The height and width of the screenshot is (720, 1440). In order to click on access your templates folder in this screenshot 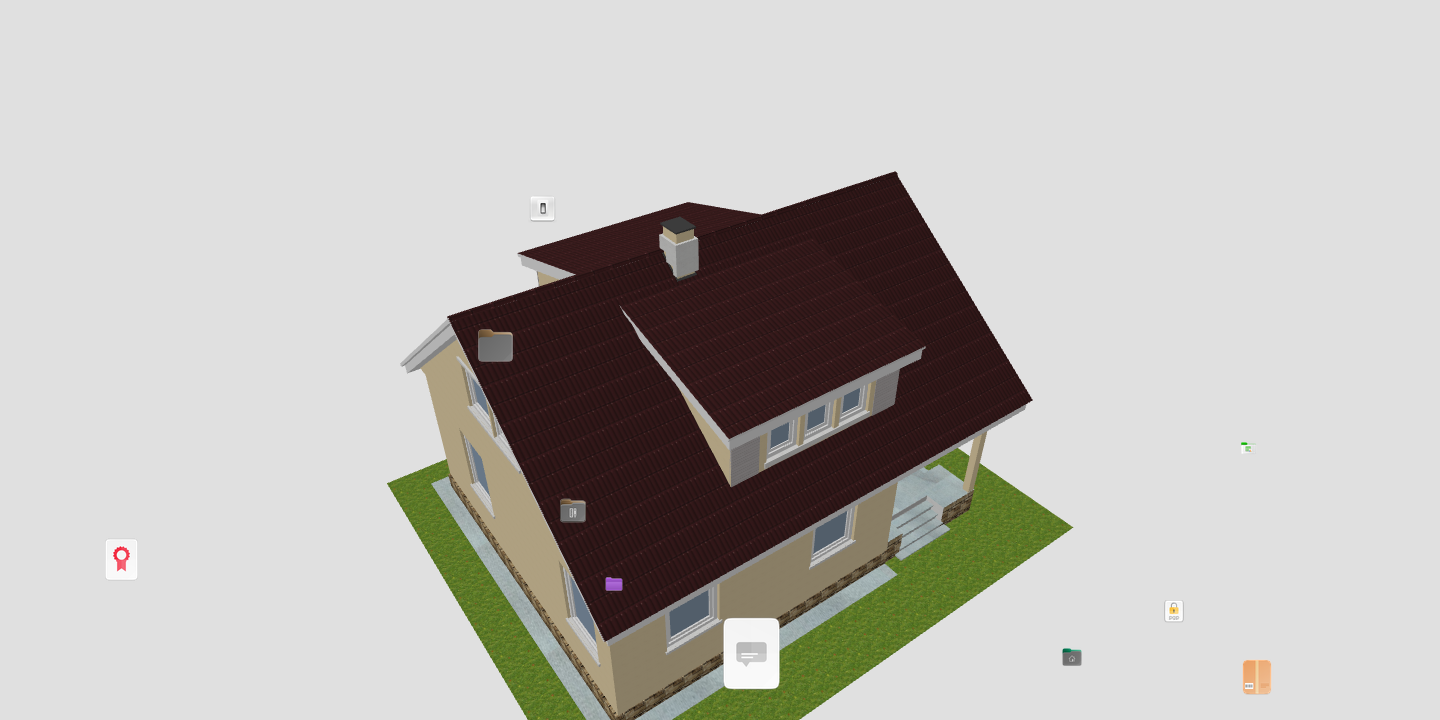, I will do `click(573, 510)`.